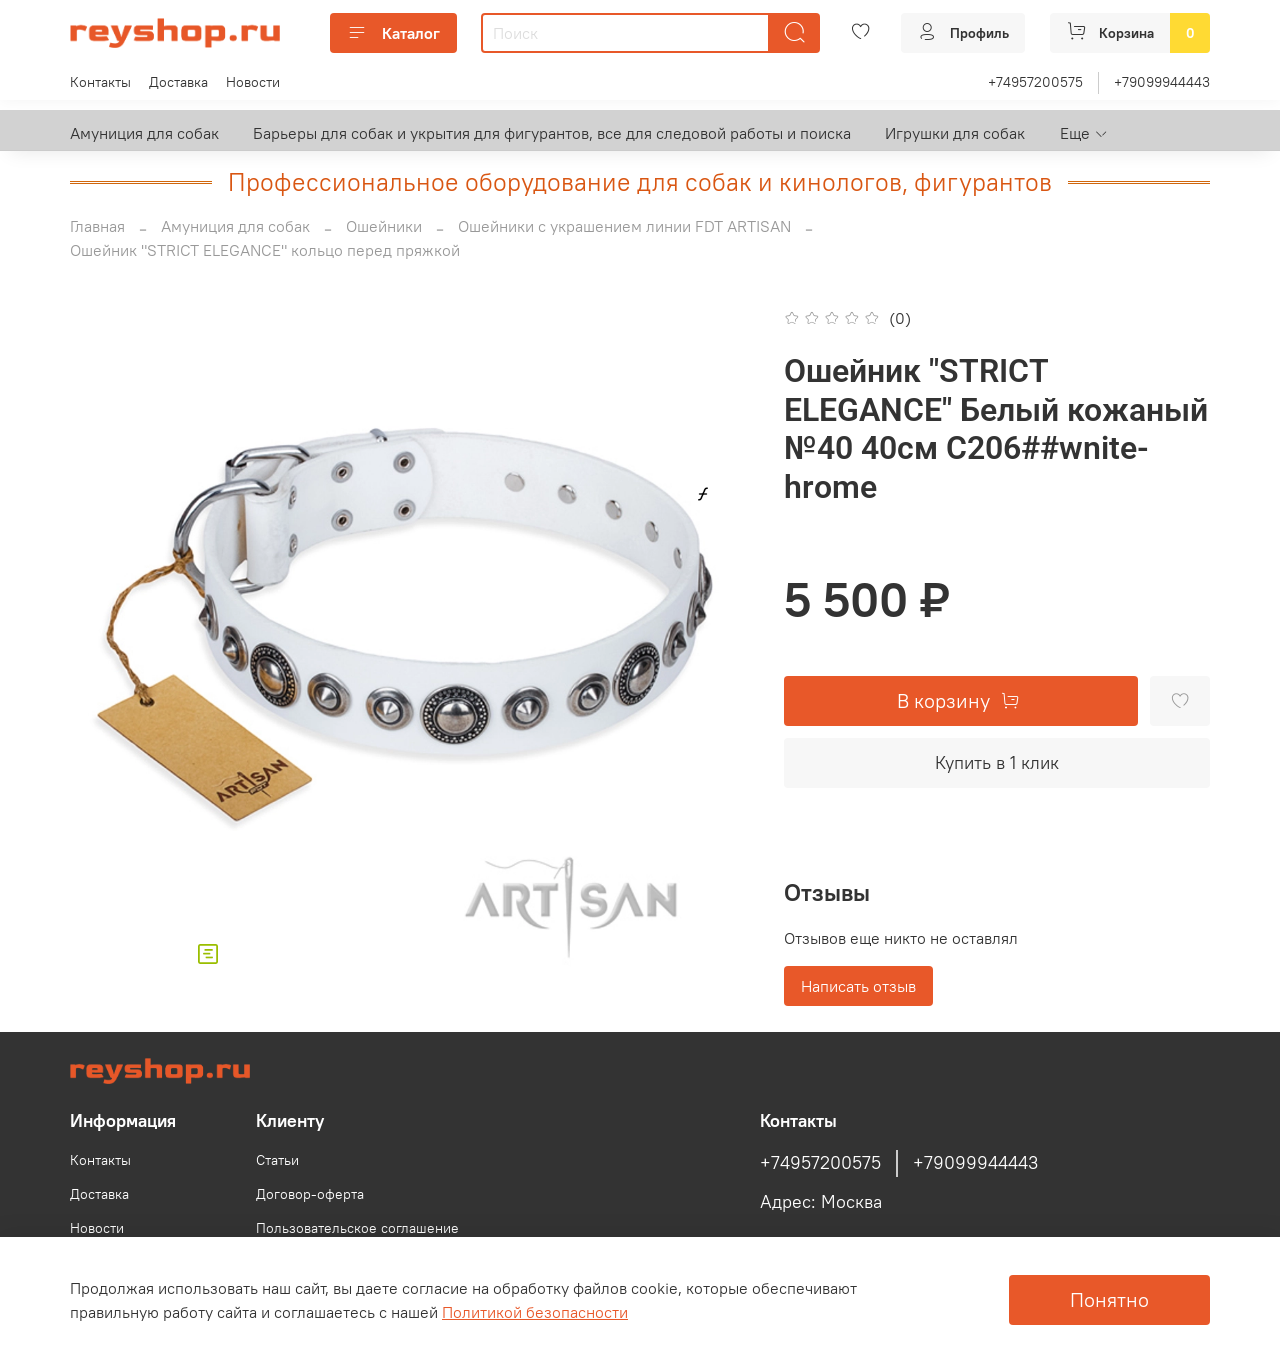  Describe the element at coordinates (208, 954) in the screenshot. I see `view project roadmap` at that location.